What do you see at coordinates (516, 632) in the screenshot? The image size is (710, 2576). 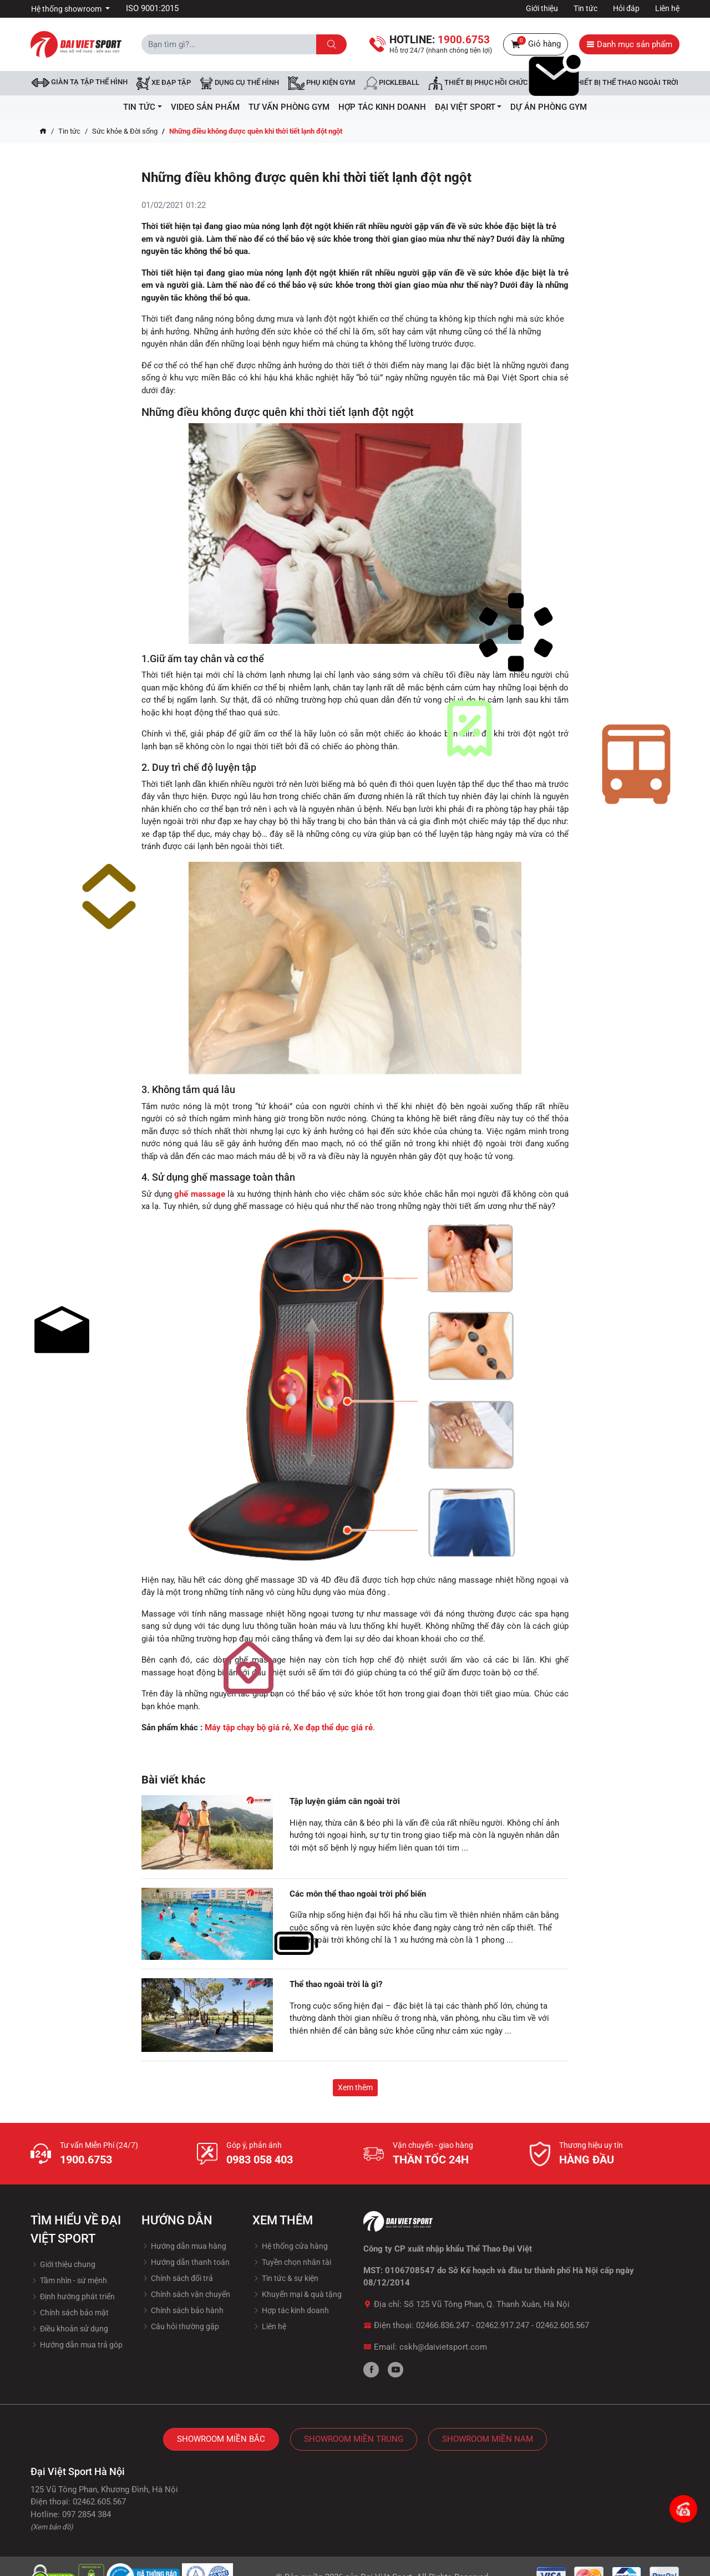 I see `denodo brand logo` at bounding box center [516, 632].